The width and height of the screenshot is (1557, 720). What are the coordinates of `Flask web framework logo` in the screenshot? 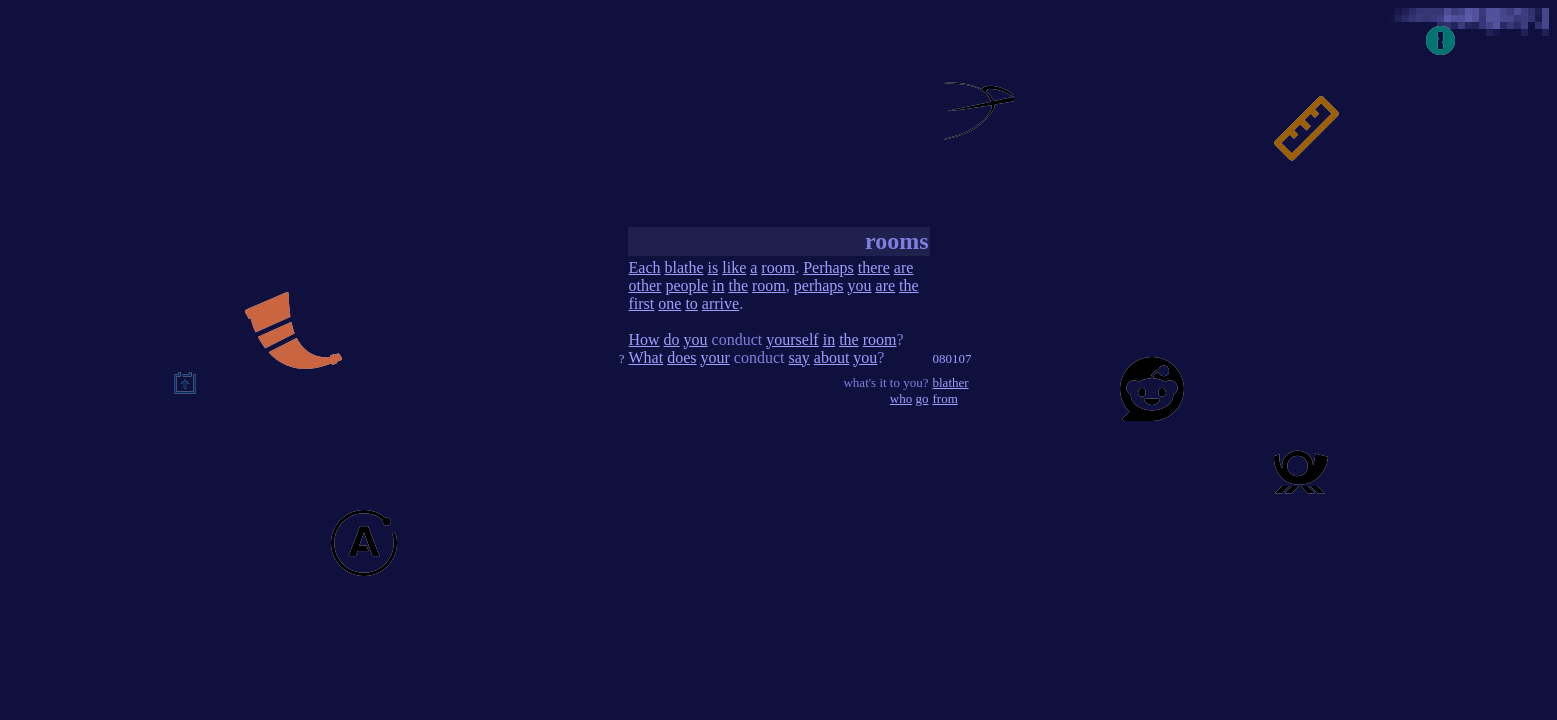 It's located at (293, 330).